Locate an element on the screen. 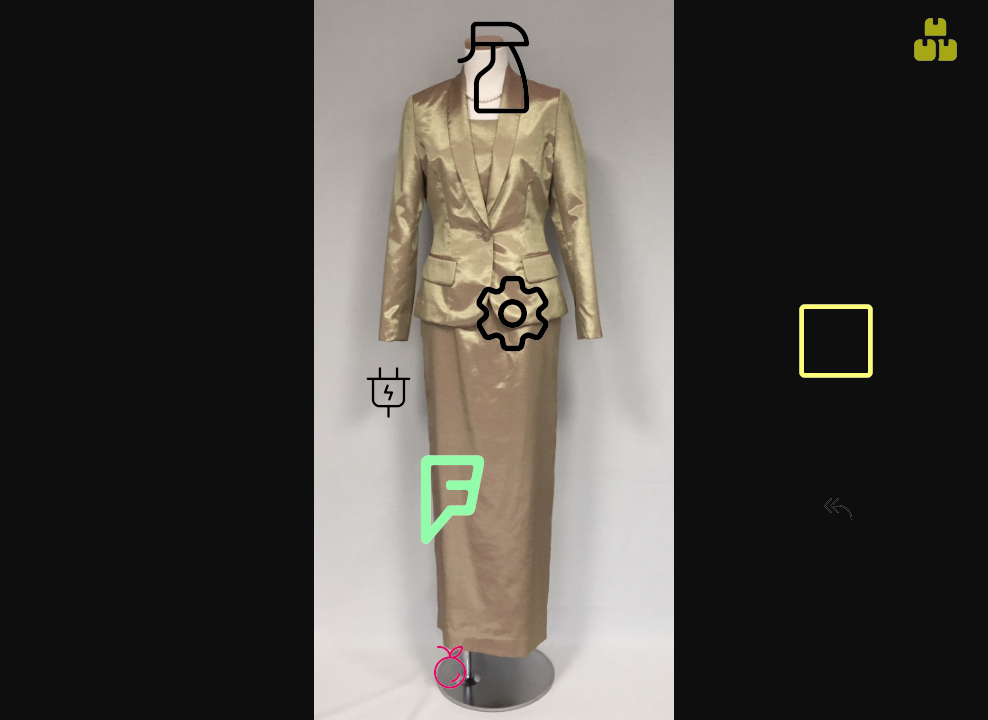 The height and width of the screenshot is (720, 988). open foursquare app is located at coordinates (452, 499).